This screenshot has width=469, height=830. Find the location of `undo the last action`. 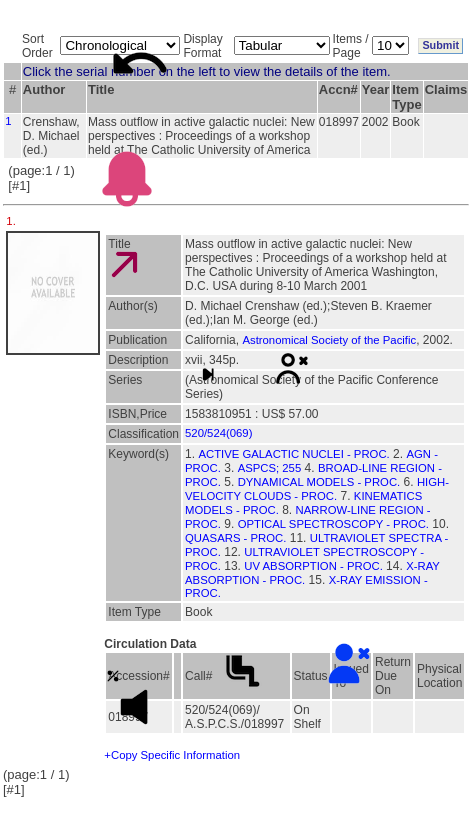

undo the last action is located at coordinates (140, 63).